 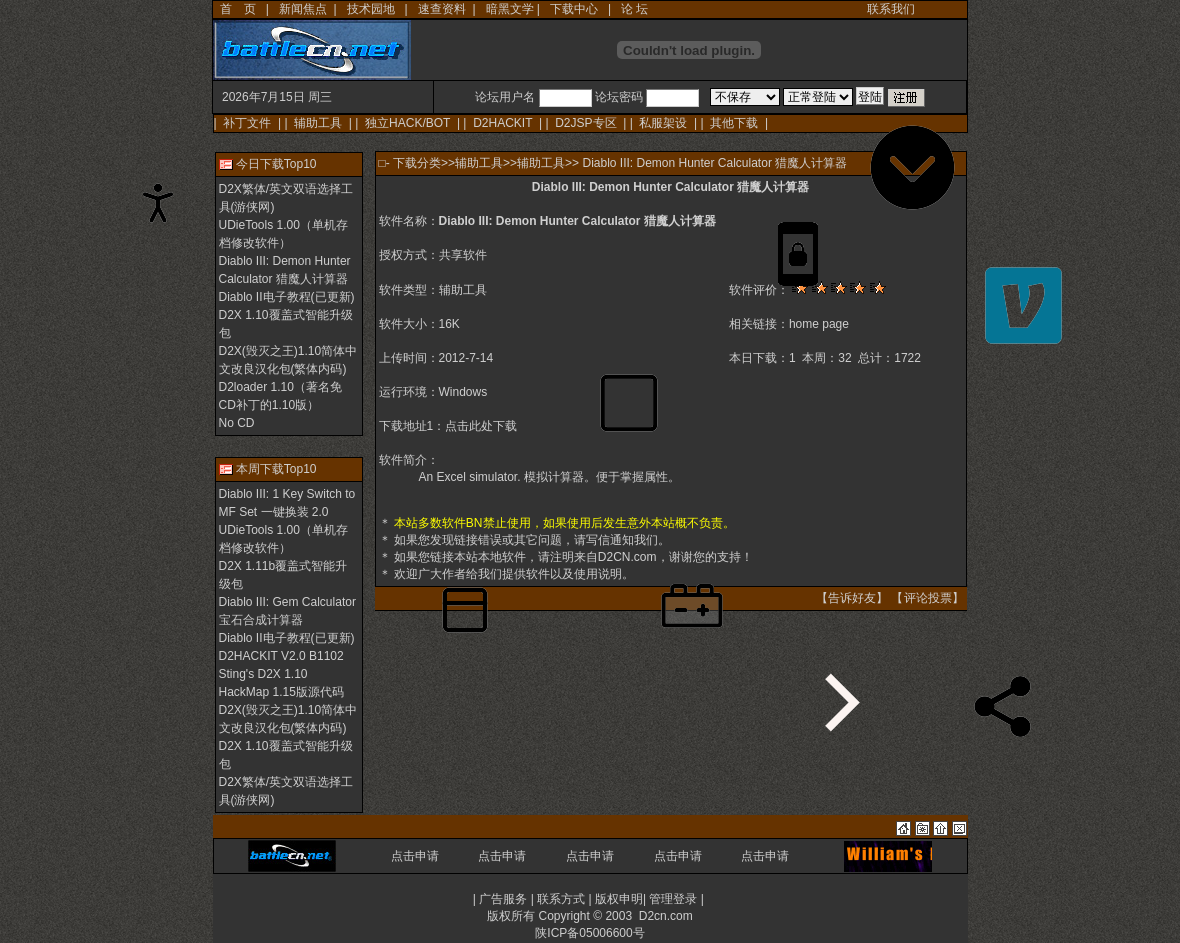 What do you see at coordinates (692, 608) in the screenshot?
I see `view car battery status` at bounding box center [692, 608].